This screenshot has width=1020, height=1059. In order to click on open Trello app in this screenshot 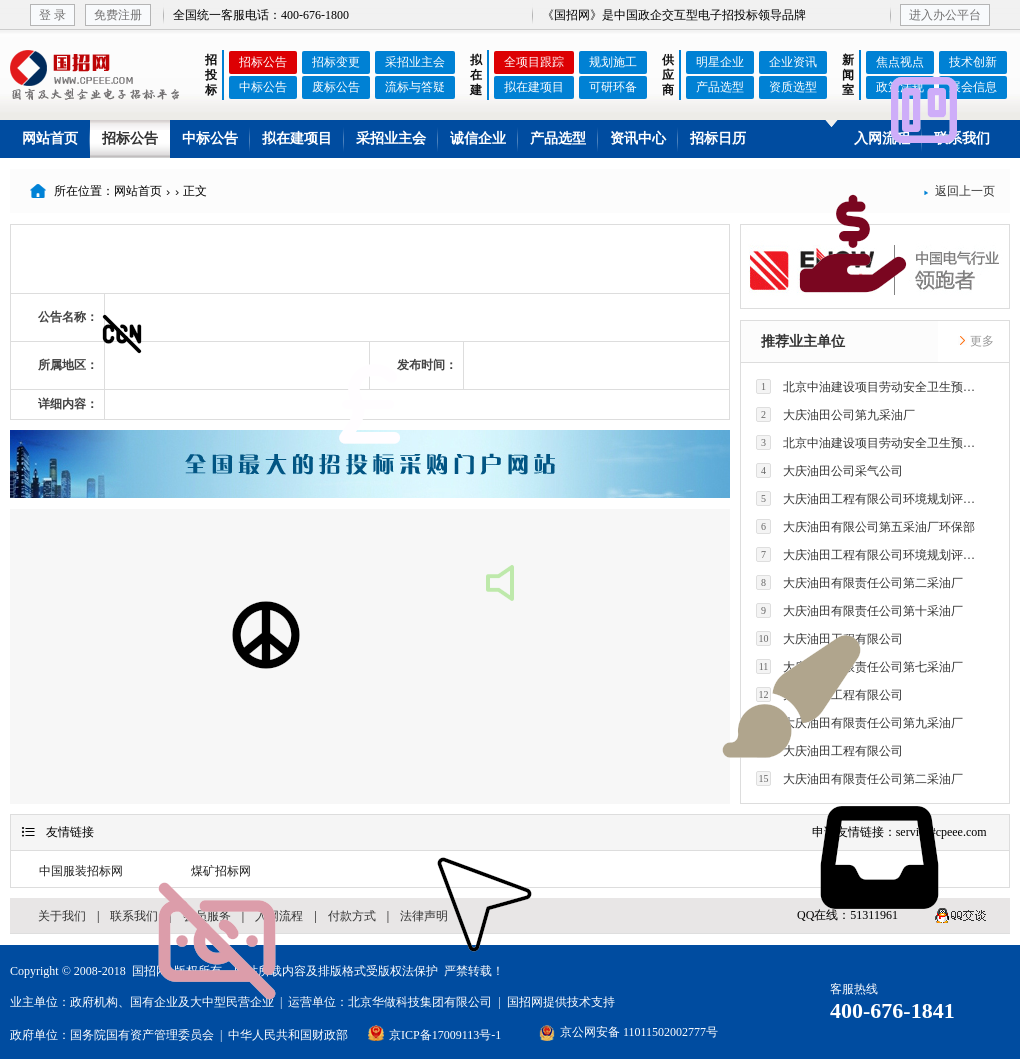, I will do `click(924, 110)`.